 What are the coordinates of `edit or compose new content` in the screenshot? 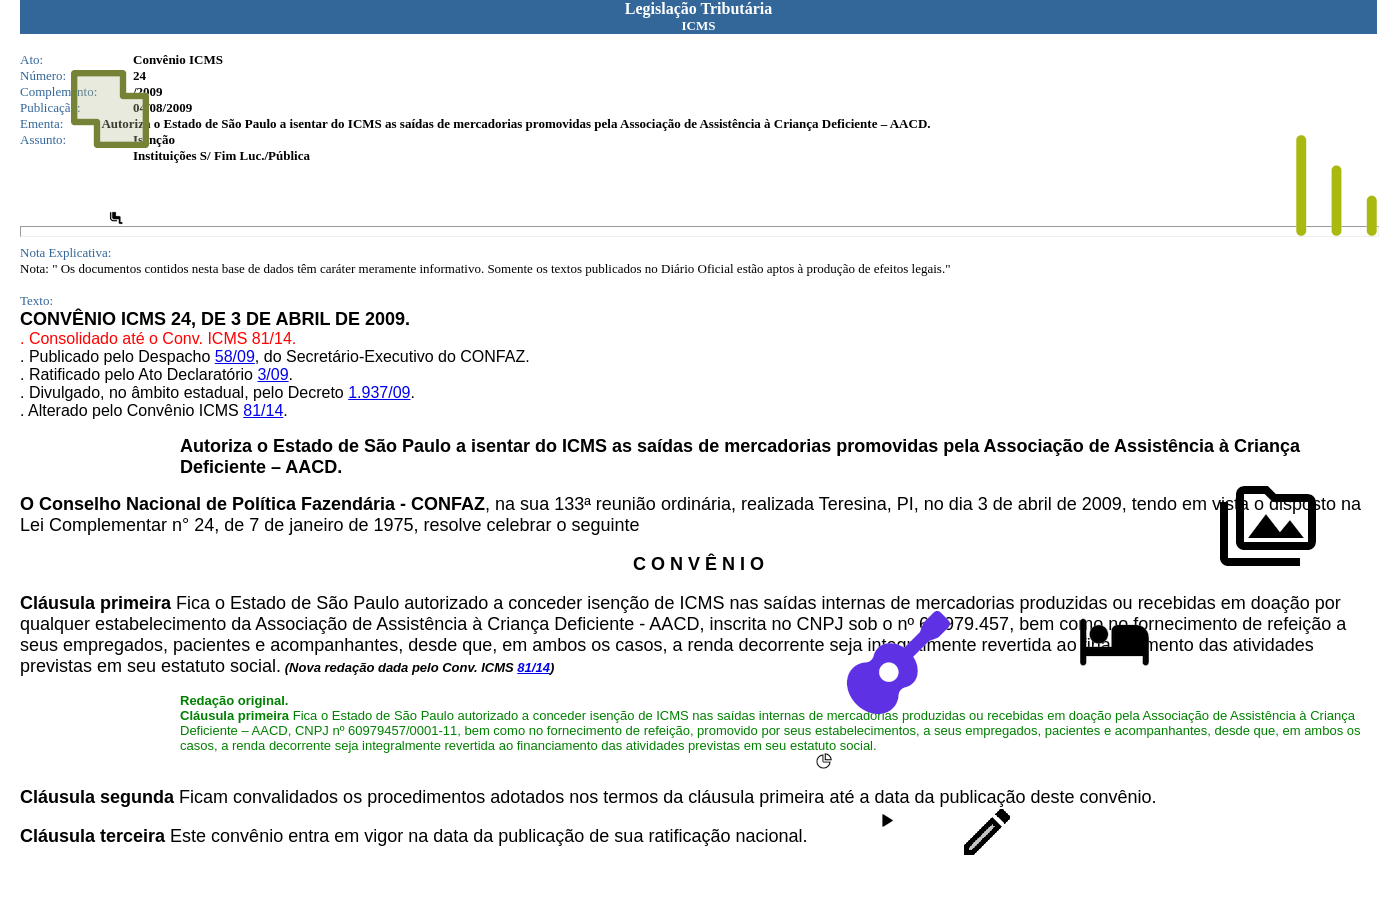 It's located at (987, 832).